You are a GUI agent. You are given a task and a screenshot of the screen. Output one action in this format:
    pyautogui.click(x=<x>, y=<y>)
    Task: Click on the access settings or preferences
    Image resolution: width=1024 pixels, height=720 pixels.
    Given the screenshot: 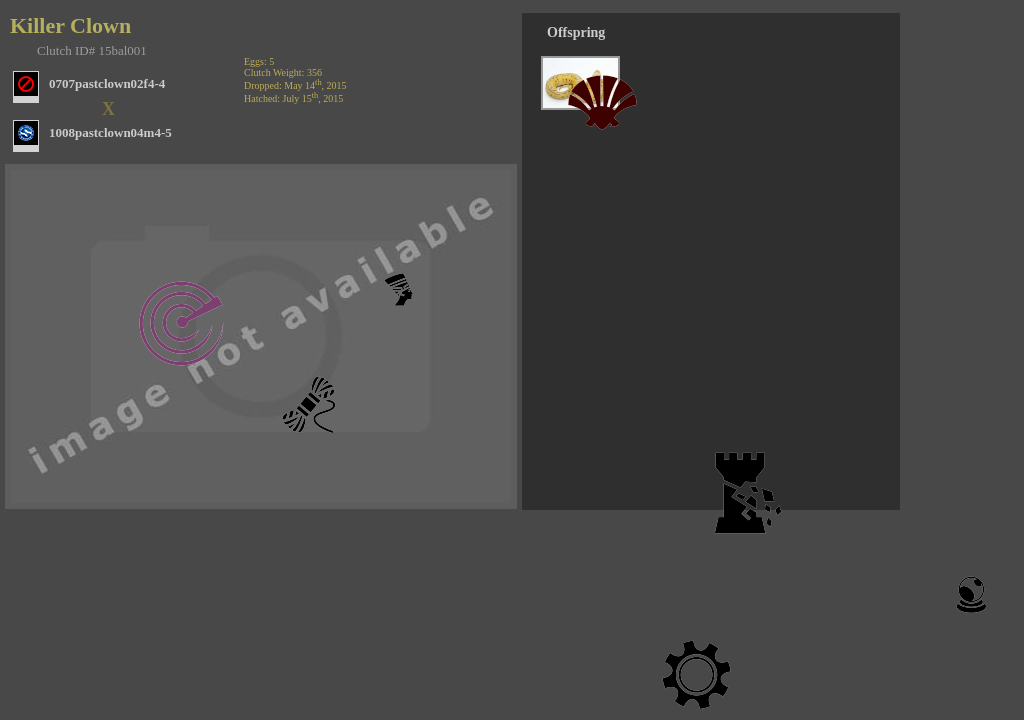 What is the action you would take?
    pyautogui.click(x=696, y=674)
    